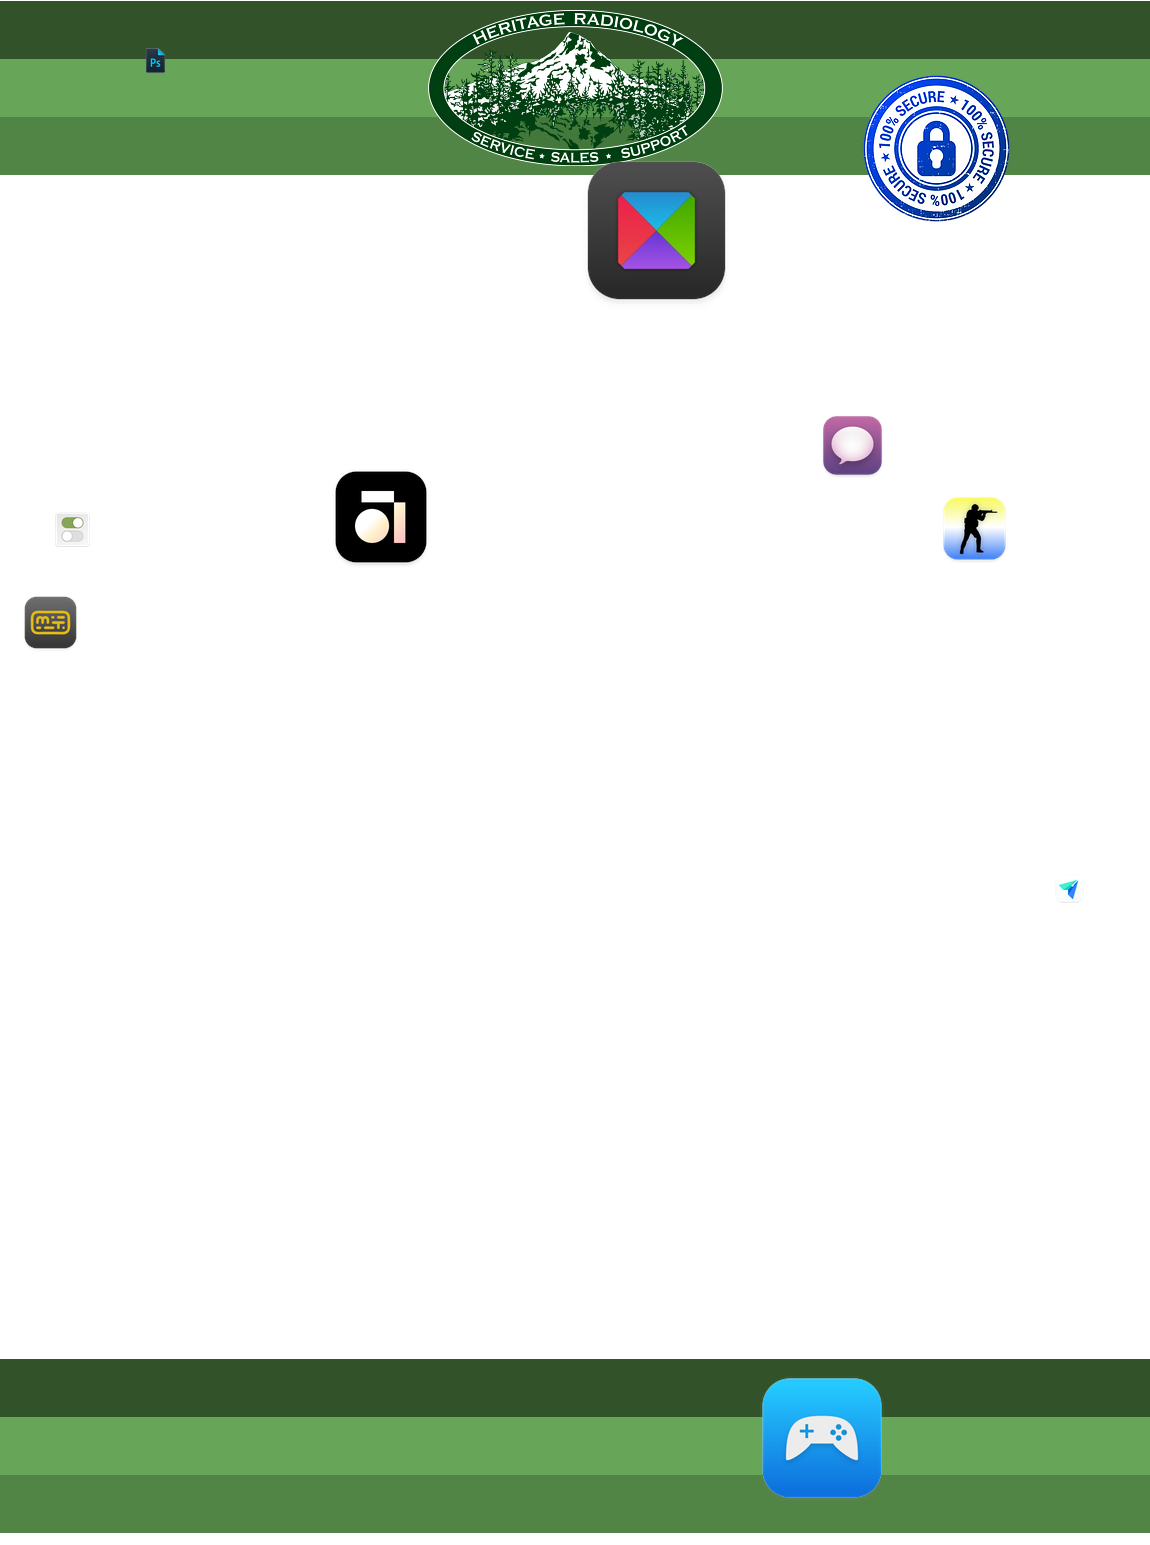 The width and height of the screenshot is (1150, 1545). I want to click on open pidgin instant messaging app, so click(852, 445).